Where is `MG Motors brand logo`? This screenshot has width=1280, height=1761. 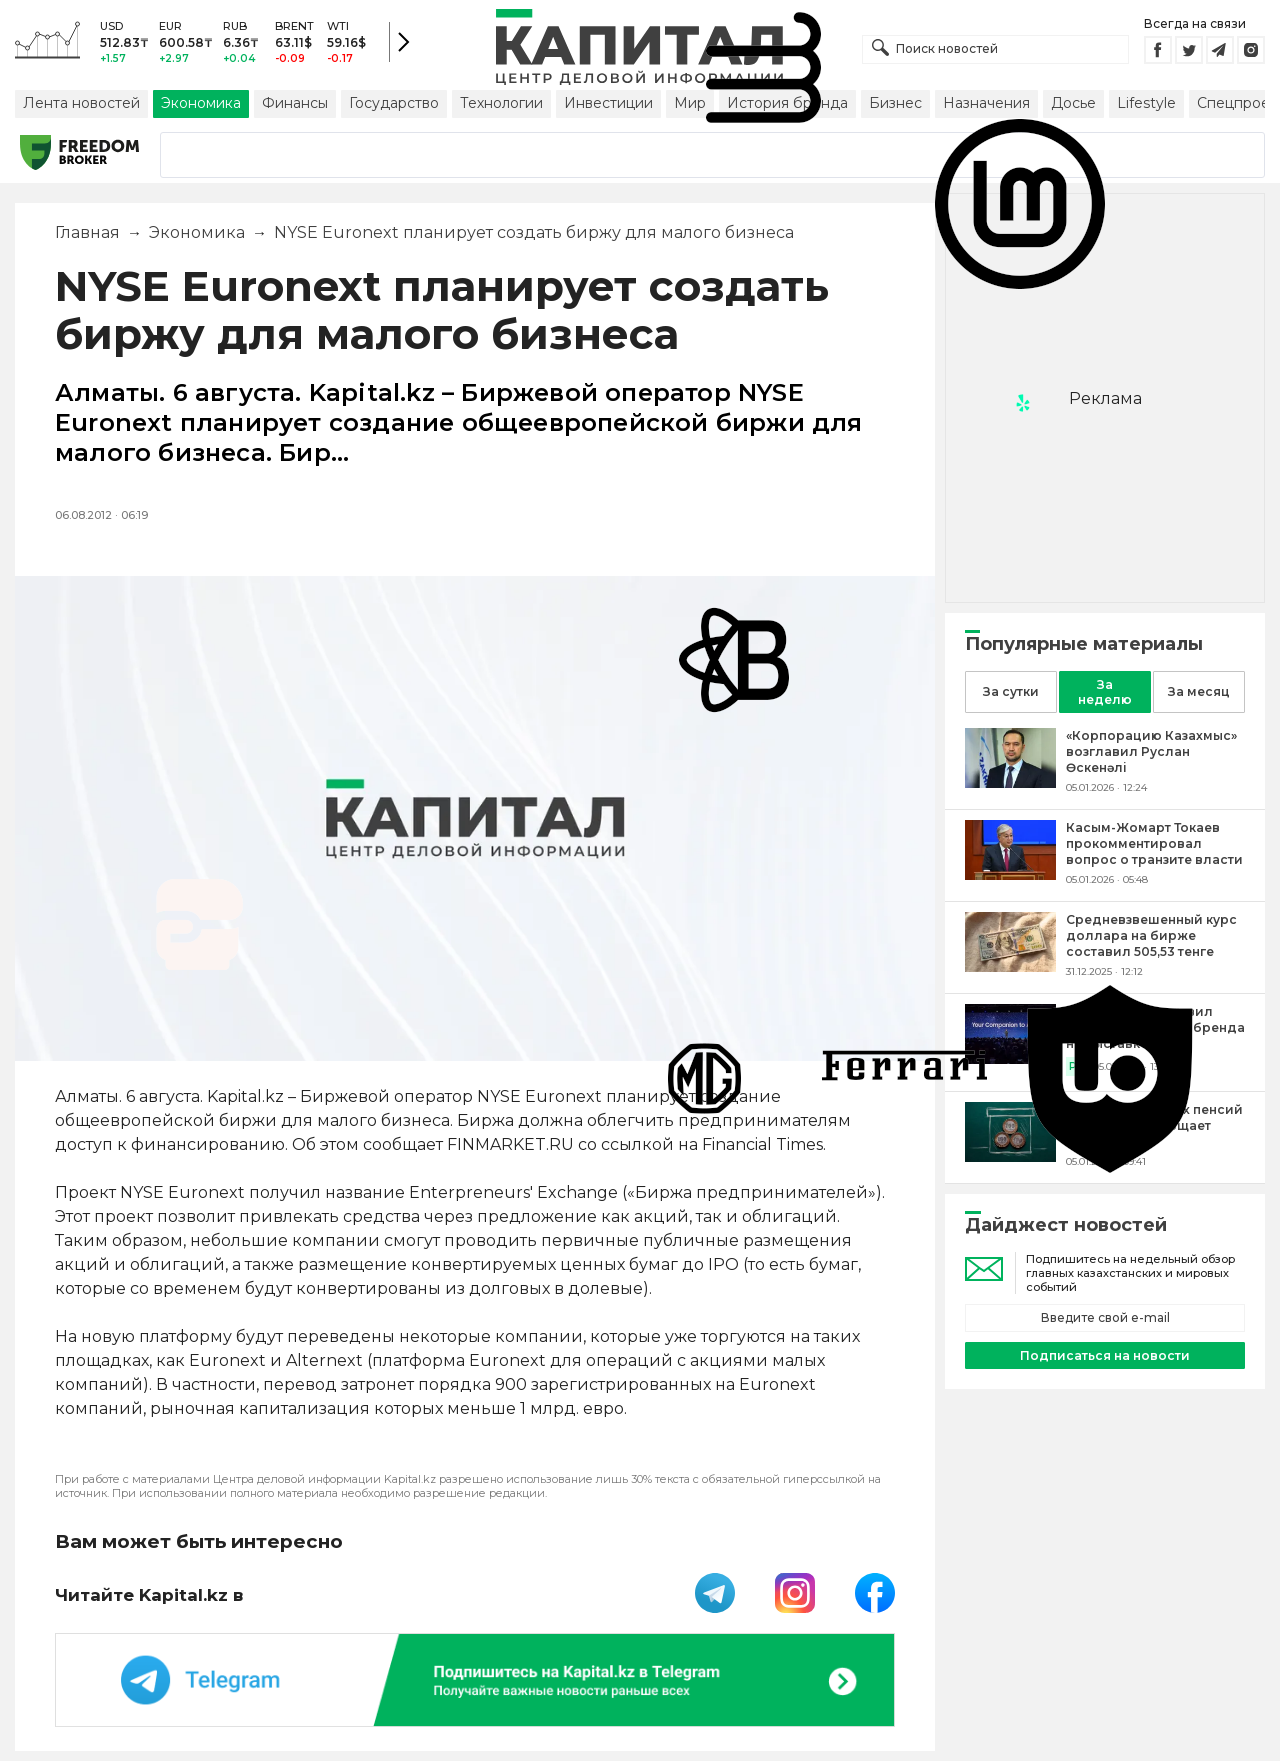
MG Motors brand logo is located at coordinates (704, 1078).